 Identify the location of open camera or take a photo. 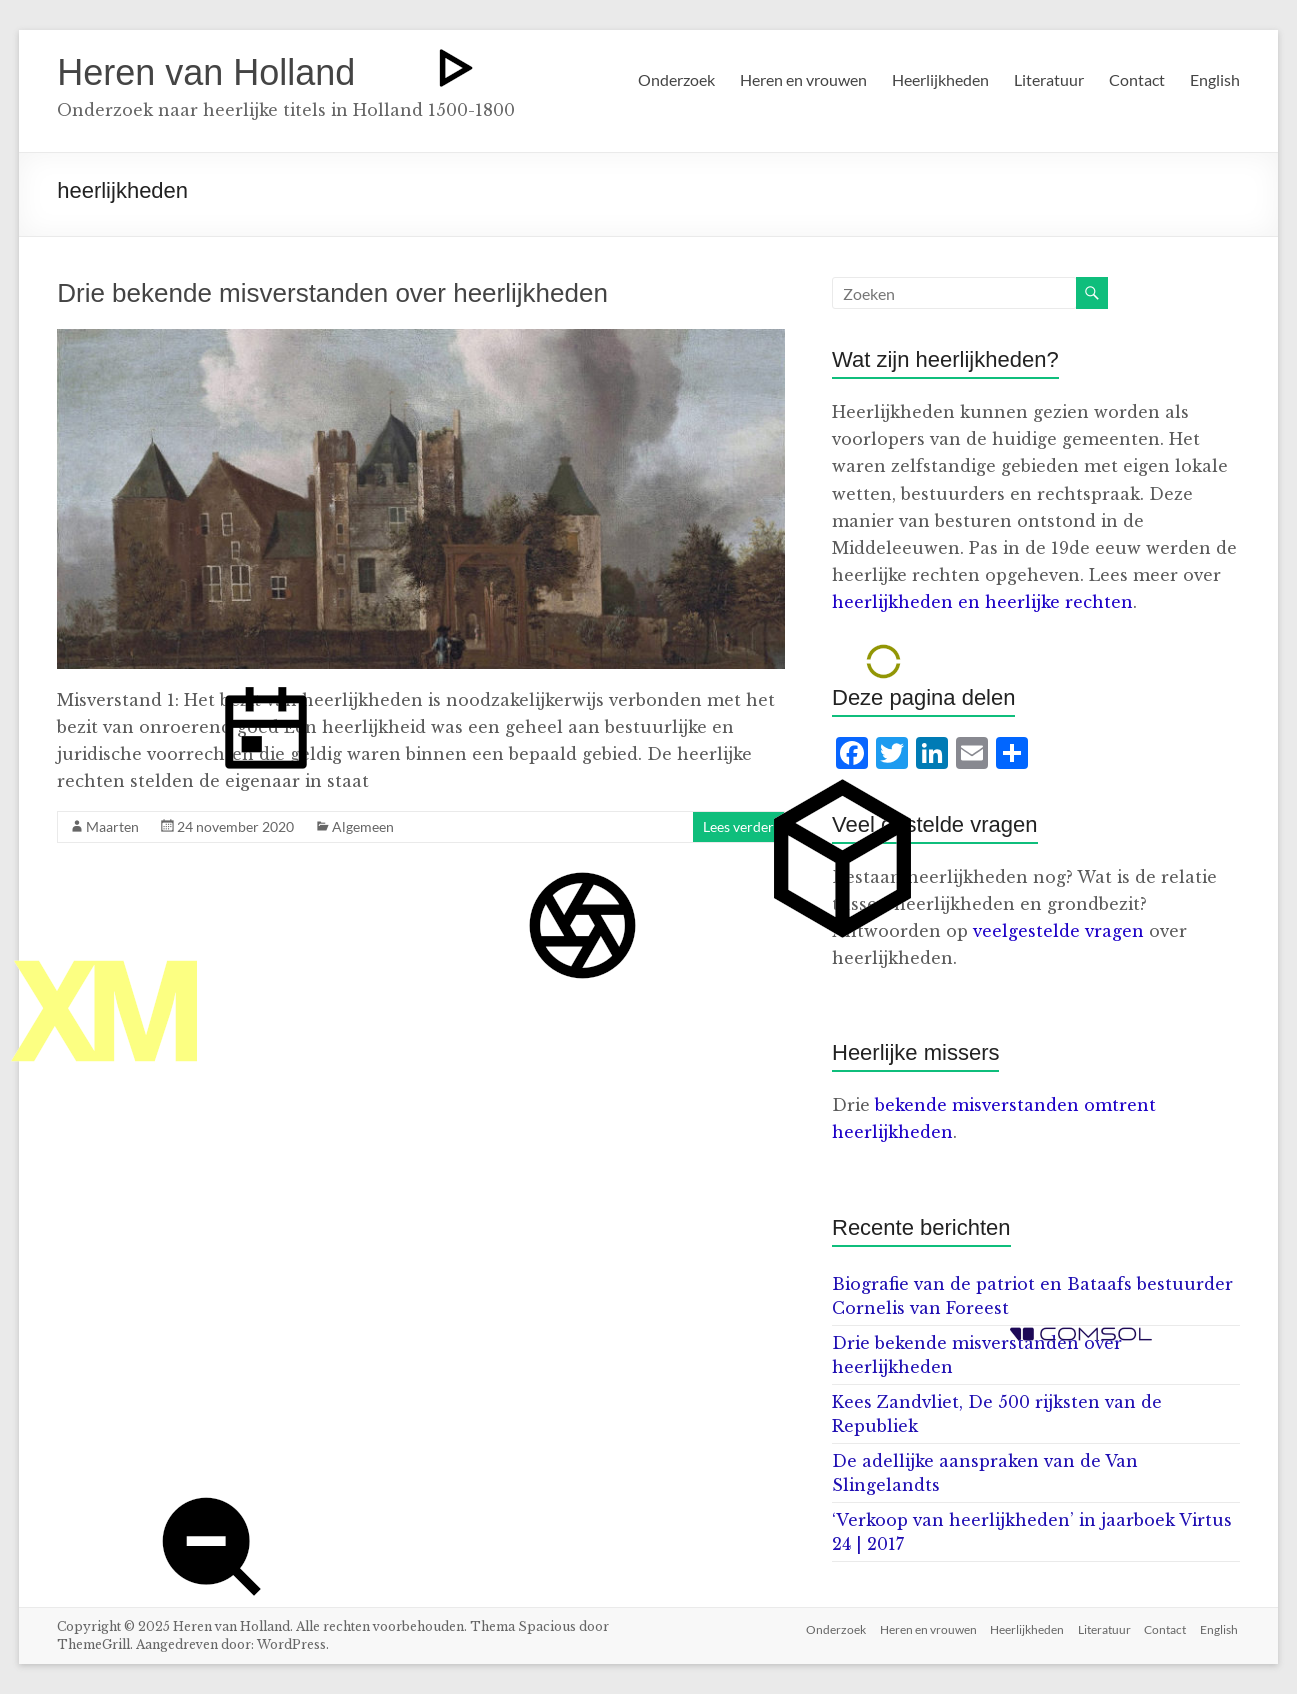
(582, 925).